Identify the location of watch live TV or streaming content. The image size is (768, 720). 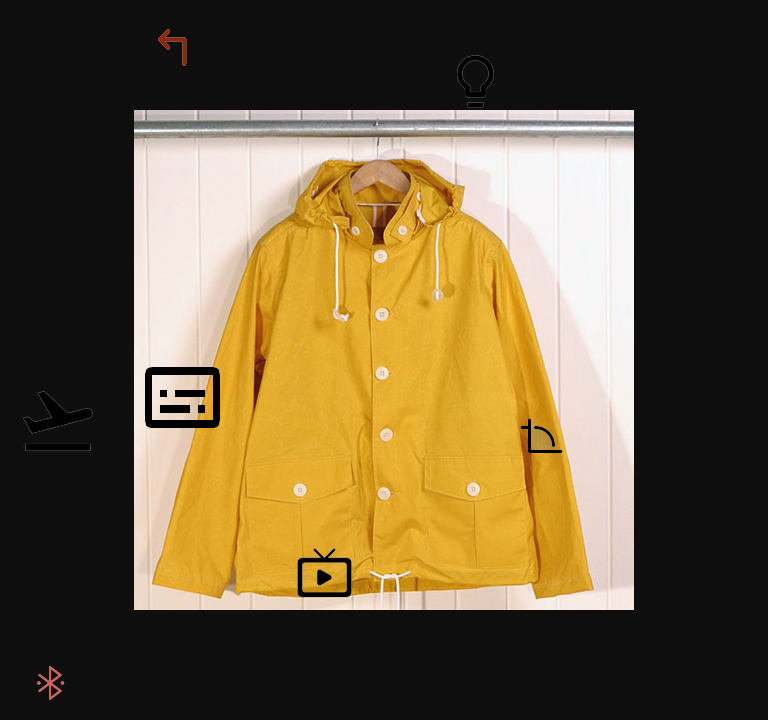
(324, 572).